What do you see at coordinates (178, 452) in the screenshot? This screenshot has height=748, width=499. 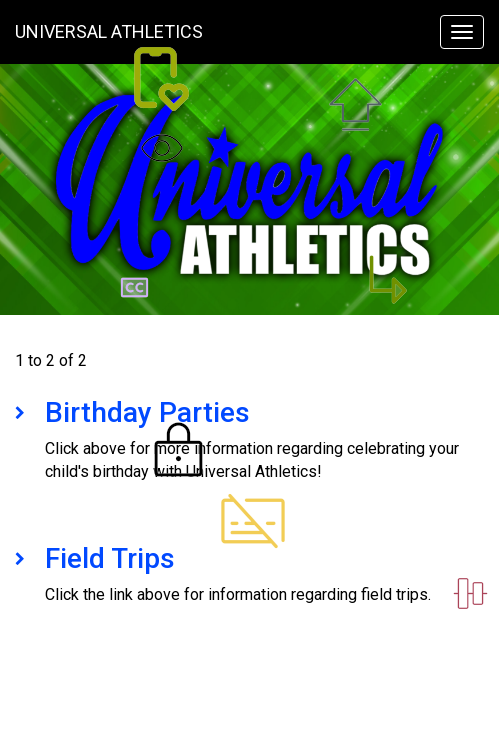 I see `indicates a locked or secured item` at bounding box center [178, 452].